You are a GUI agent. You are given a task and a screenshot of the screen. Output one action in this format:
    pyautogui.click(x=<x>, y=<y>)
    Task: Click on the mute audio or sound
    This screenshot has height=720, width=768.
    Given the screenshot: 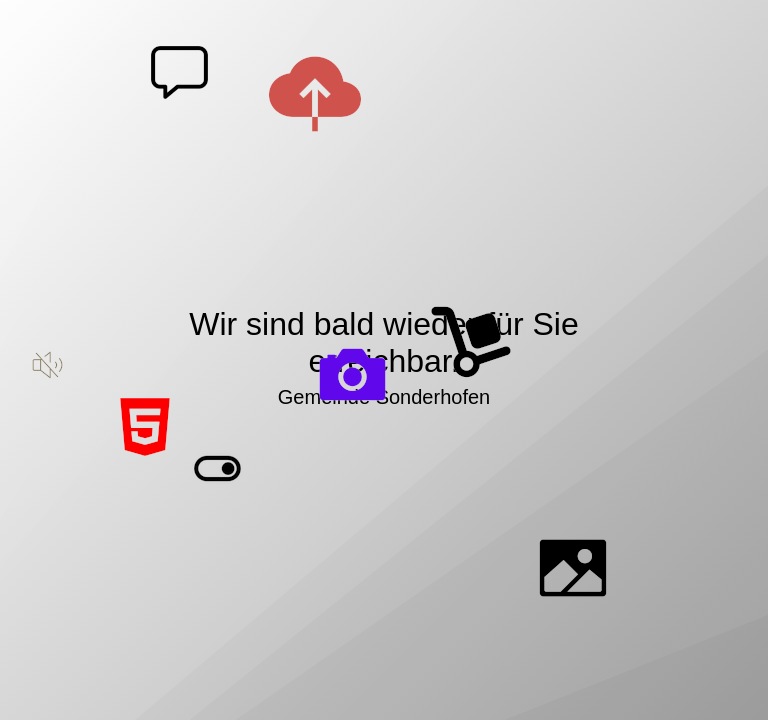 What is the action you would take?
    pyautogui.click(x=47, y=365)
    